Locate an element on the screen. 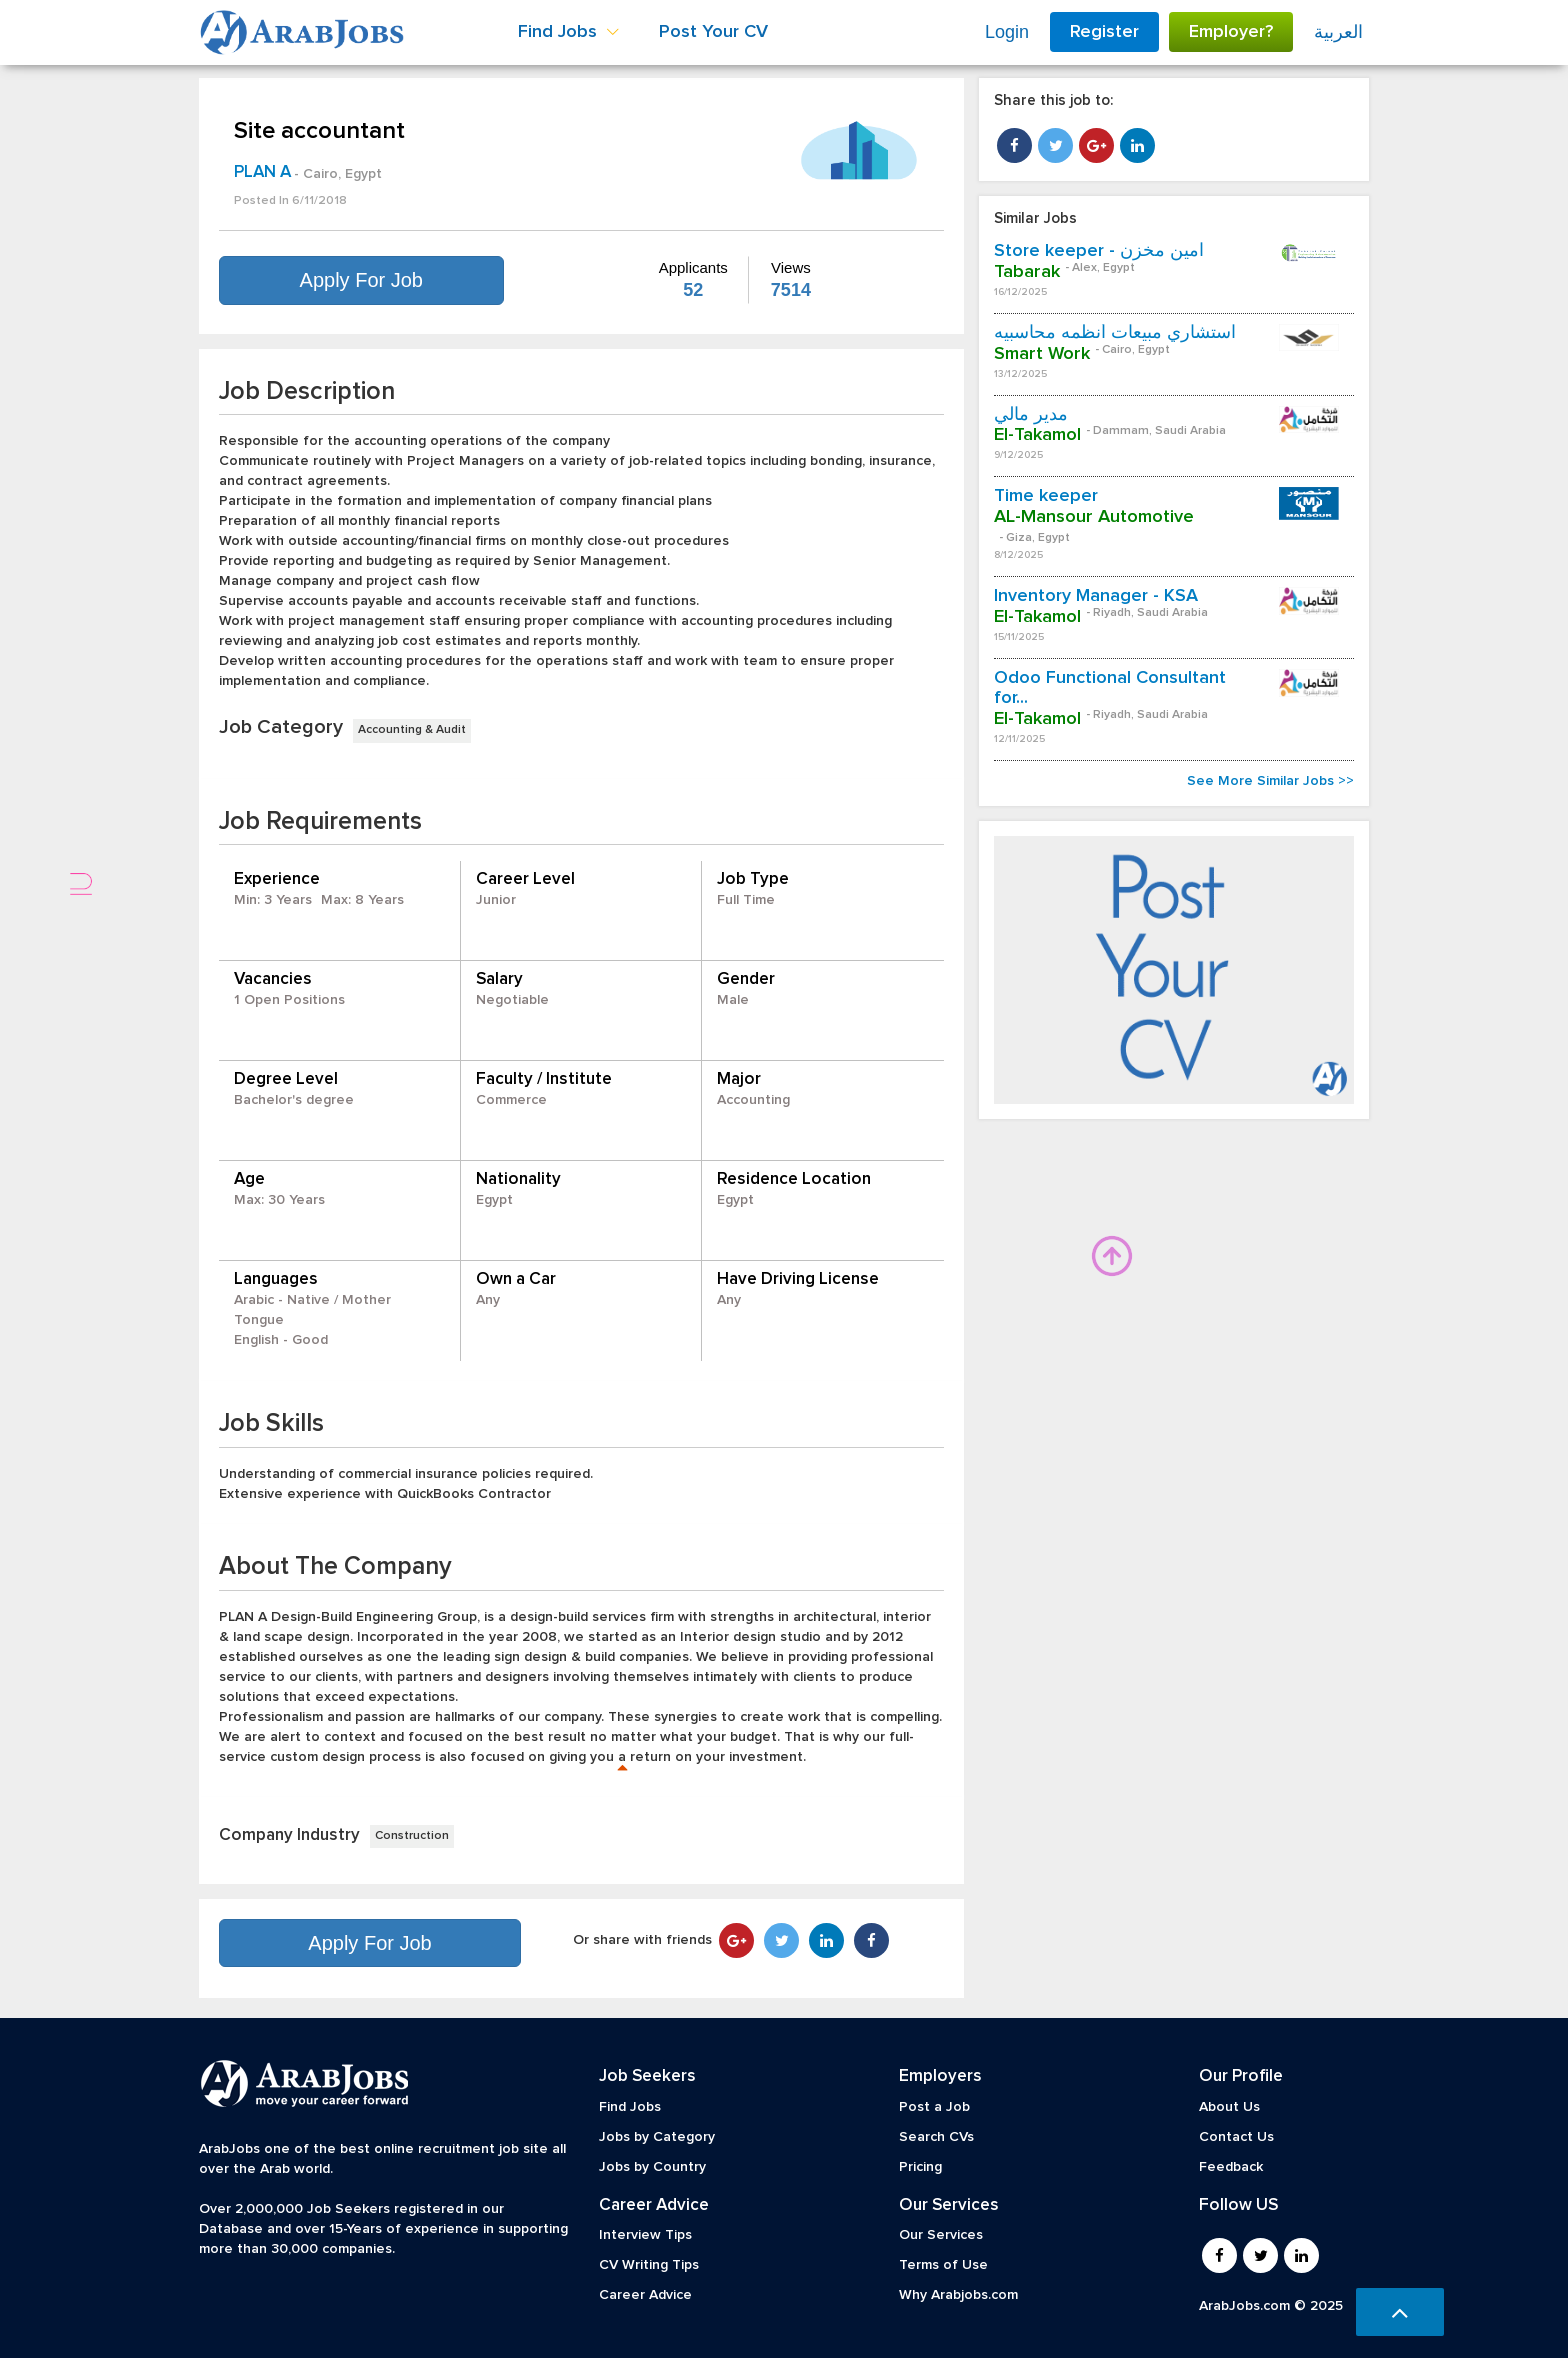 This screenshot has height=2358, width=1568. collapse an expanded section is located at coordinates (622, 1768).